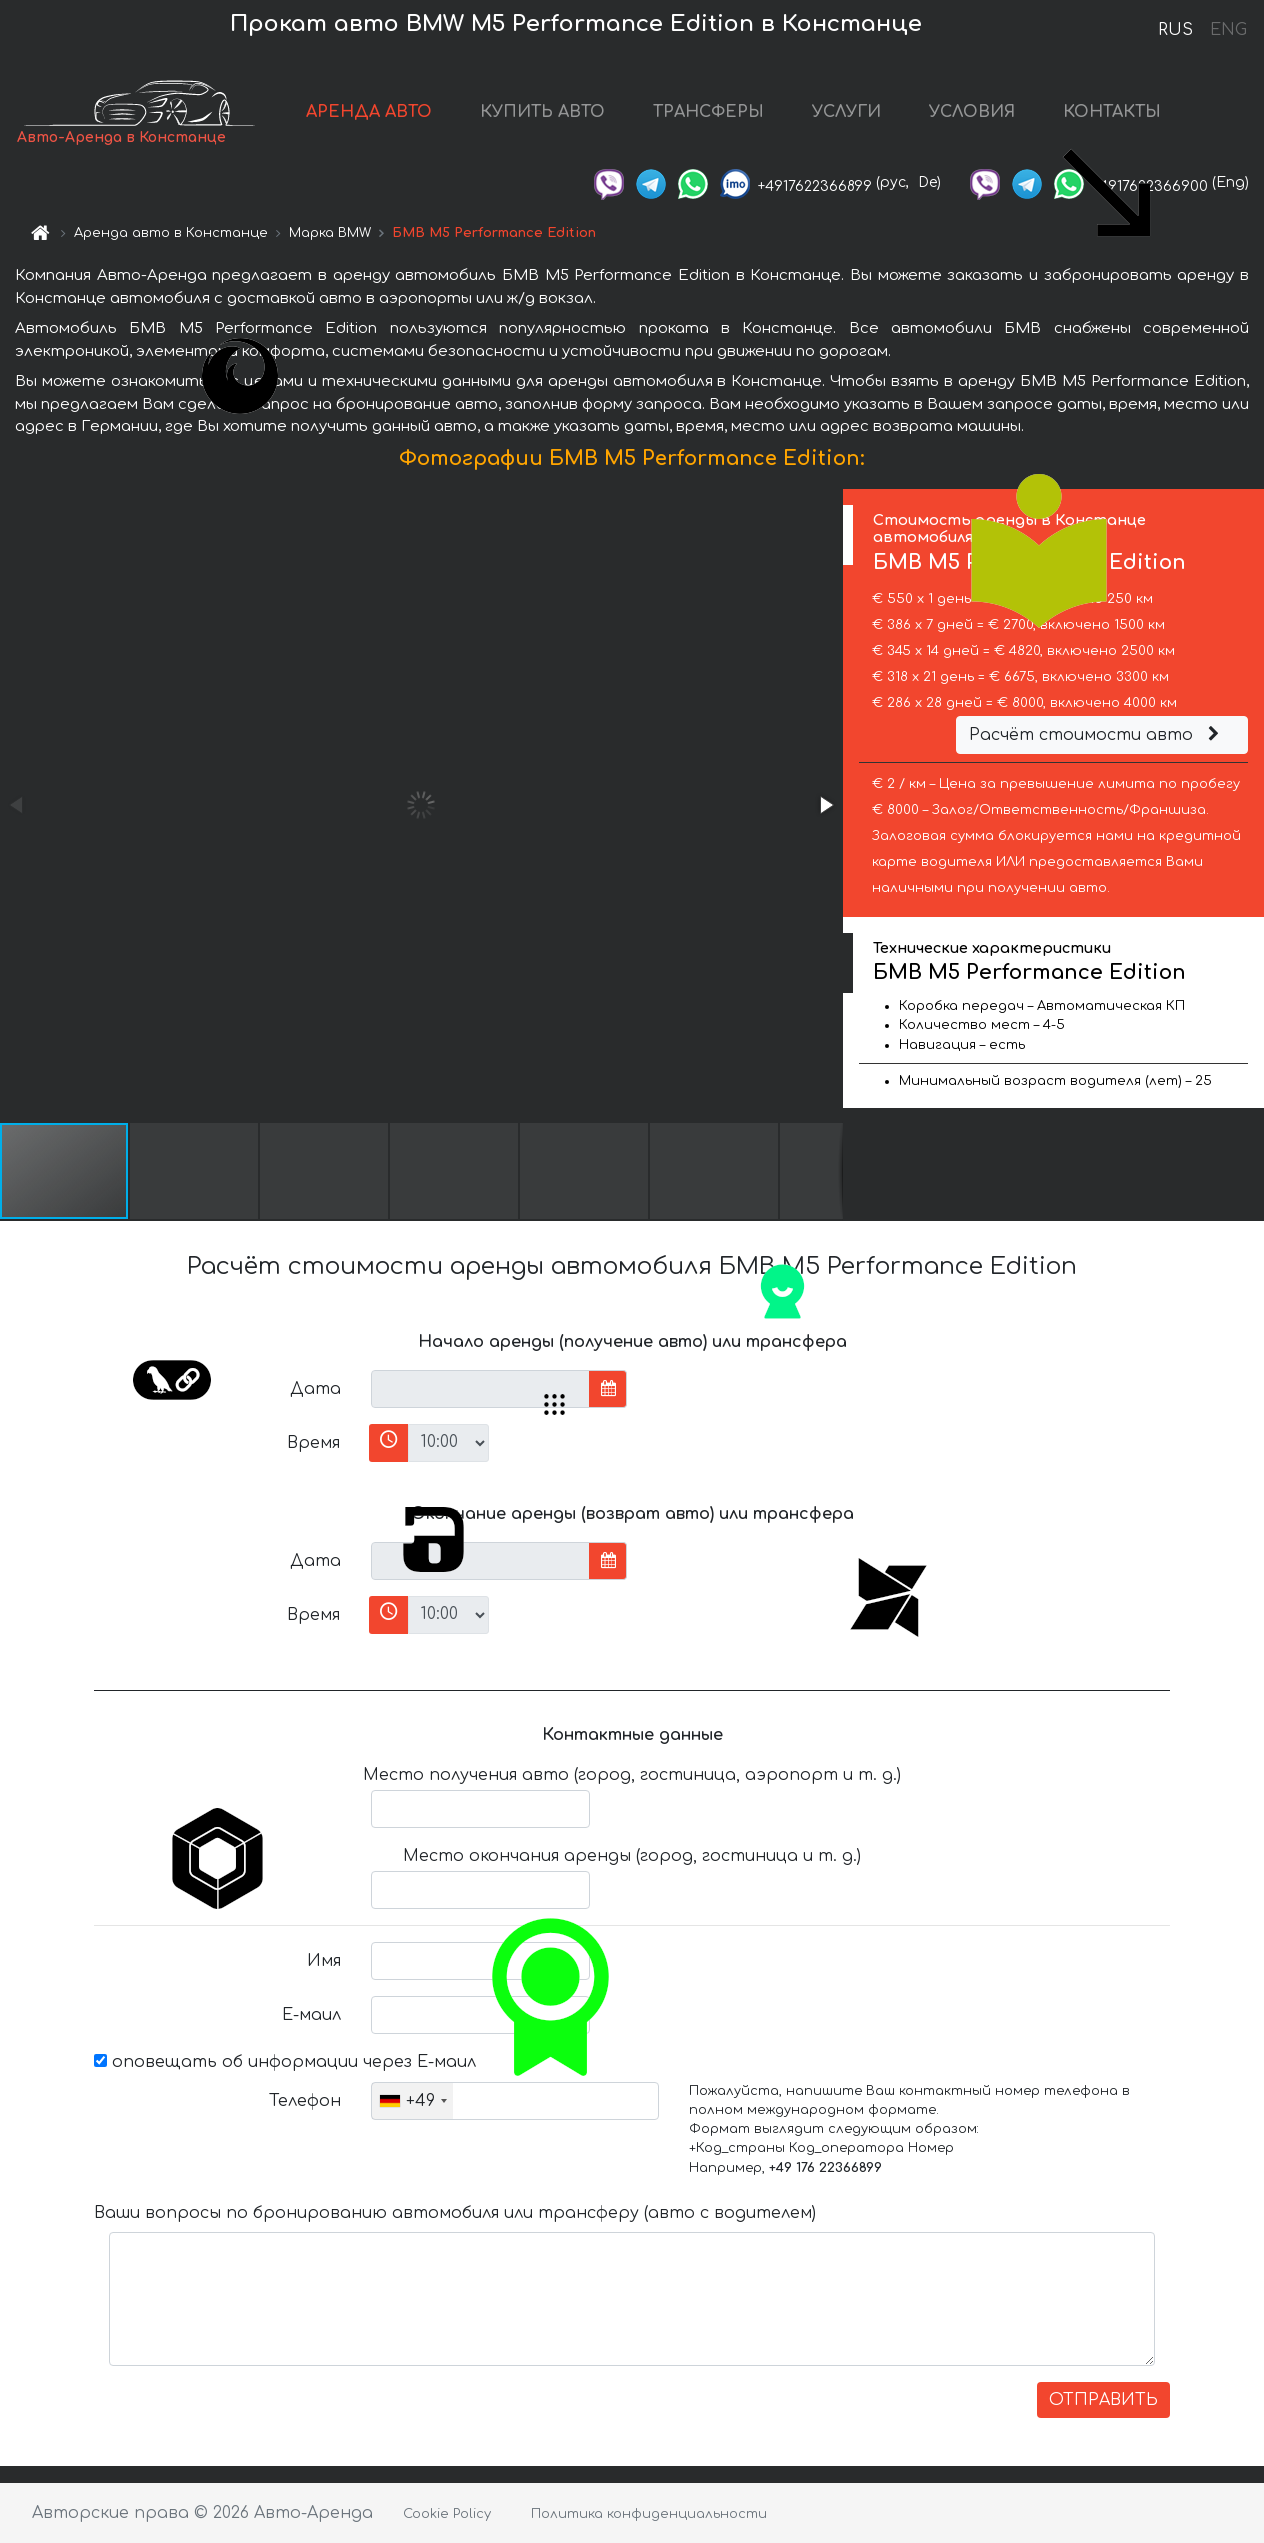  I want to click on view achievements or awards, so click(550, 1998).